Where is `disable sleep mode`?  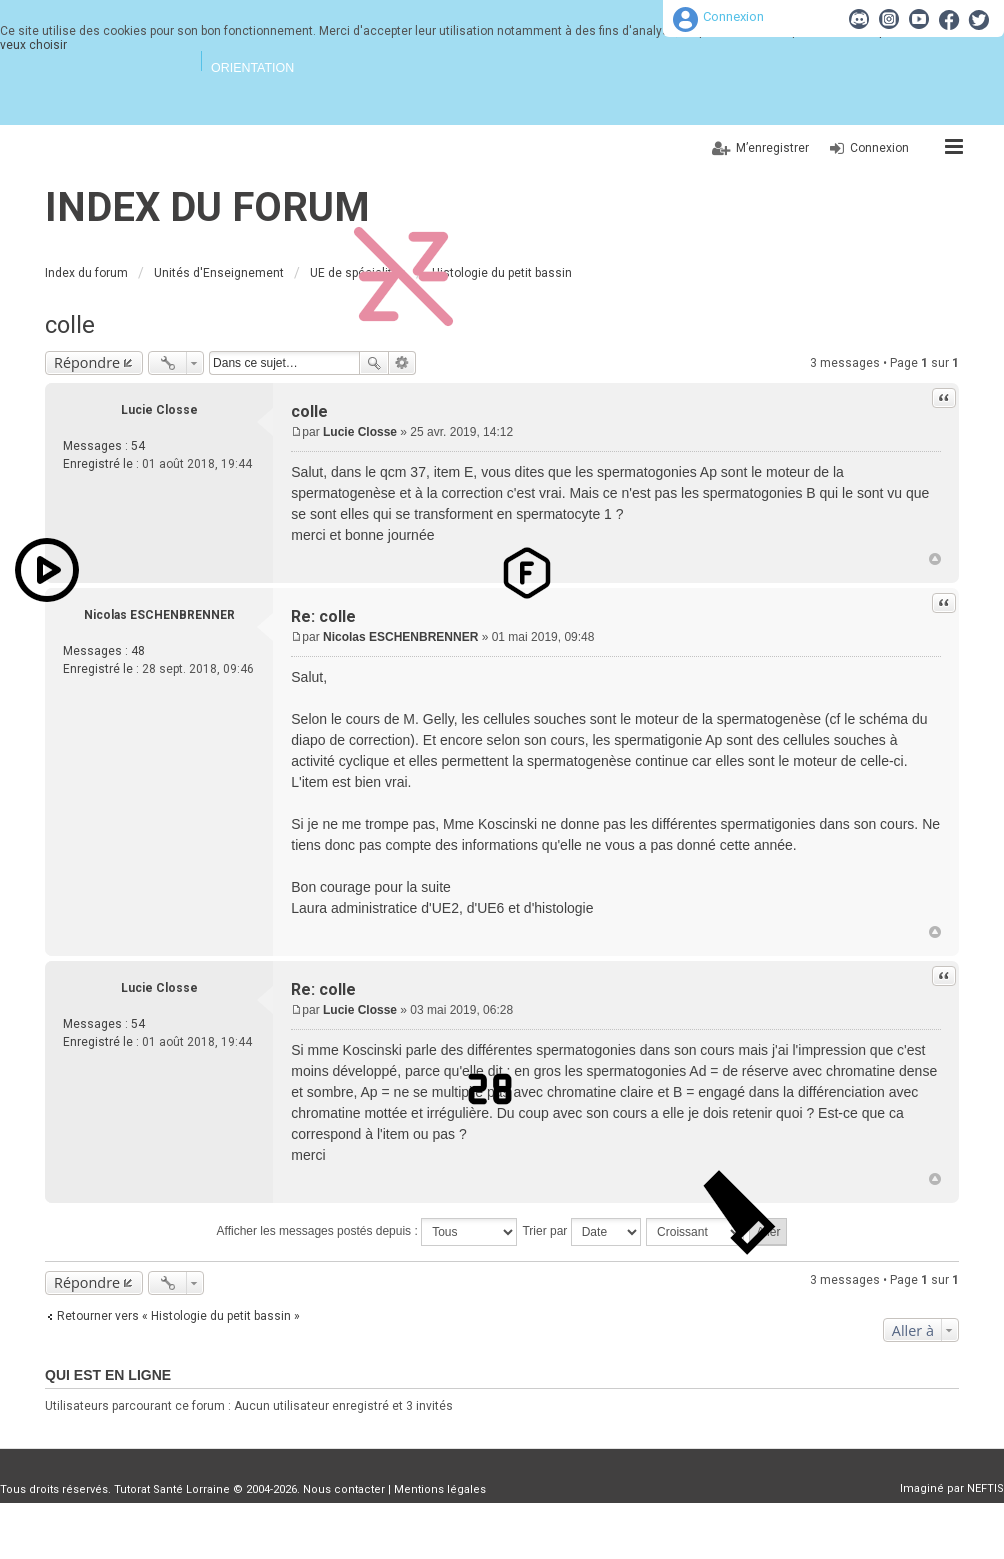
disable sleep mode is located at coordinates (403, 276).